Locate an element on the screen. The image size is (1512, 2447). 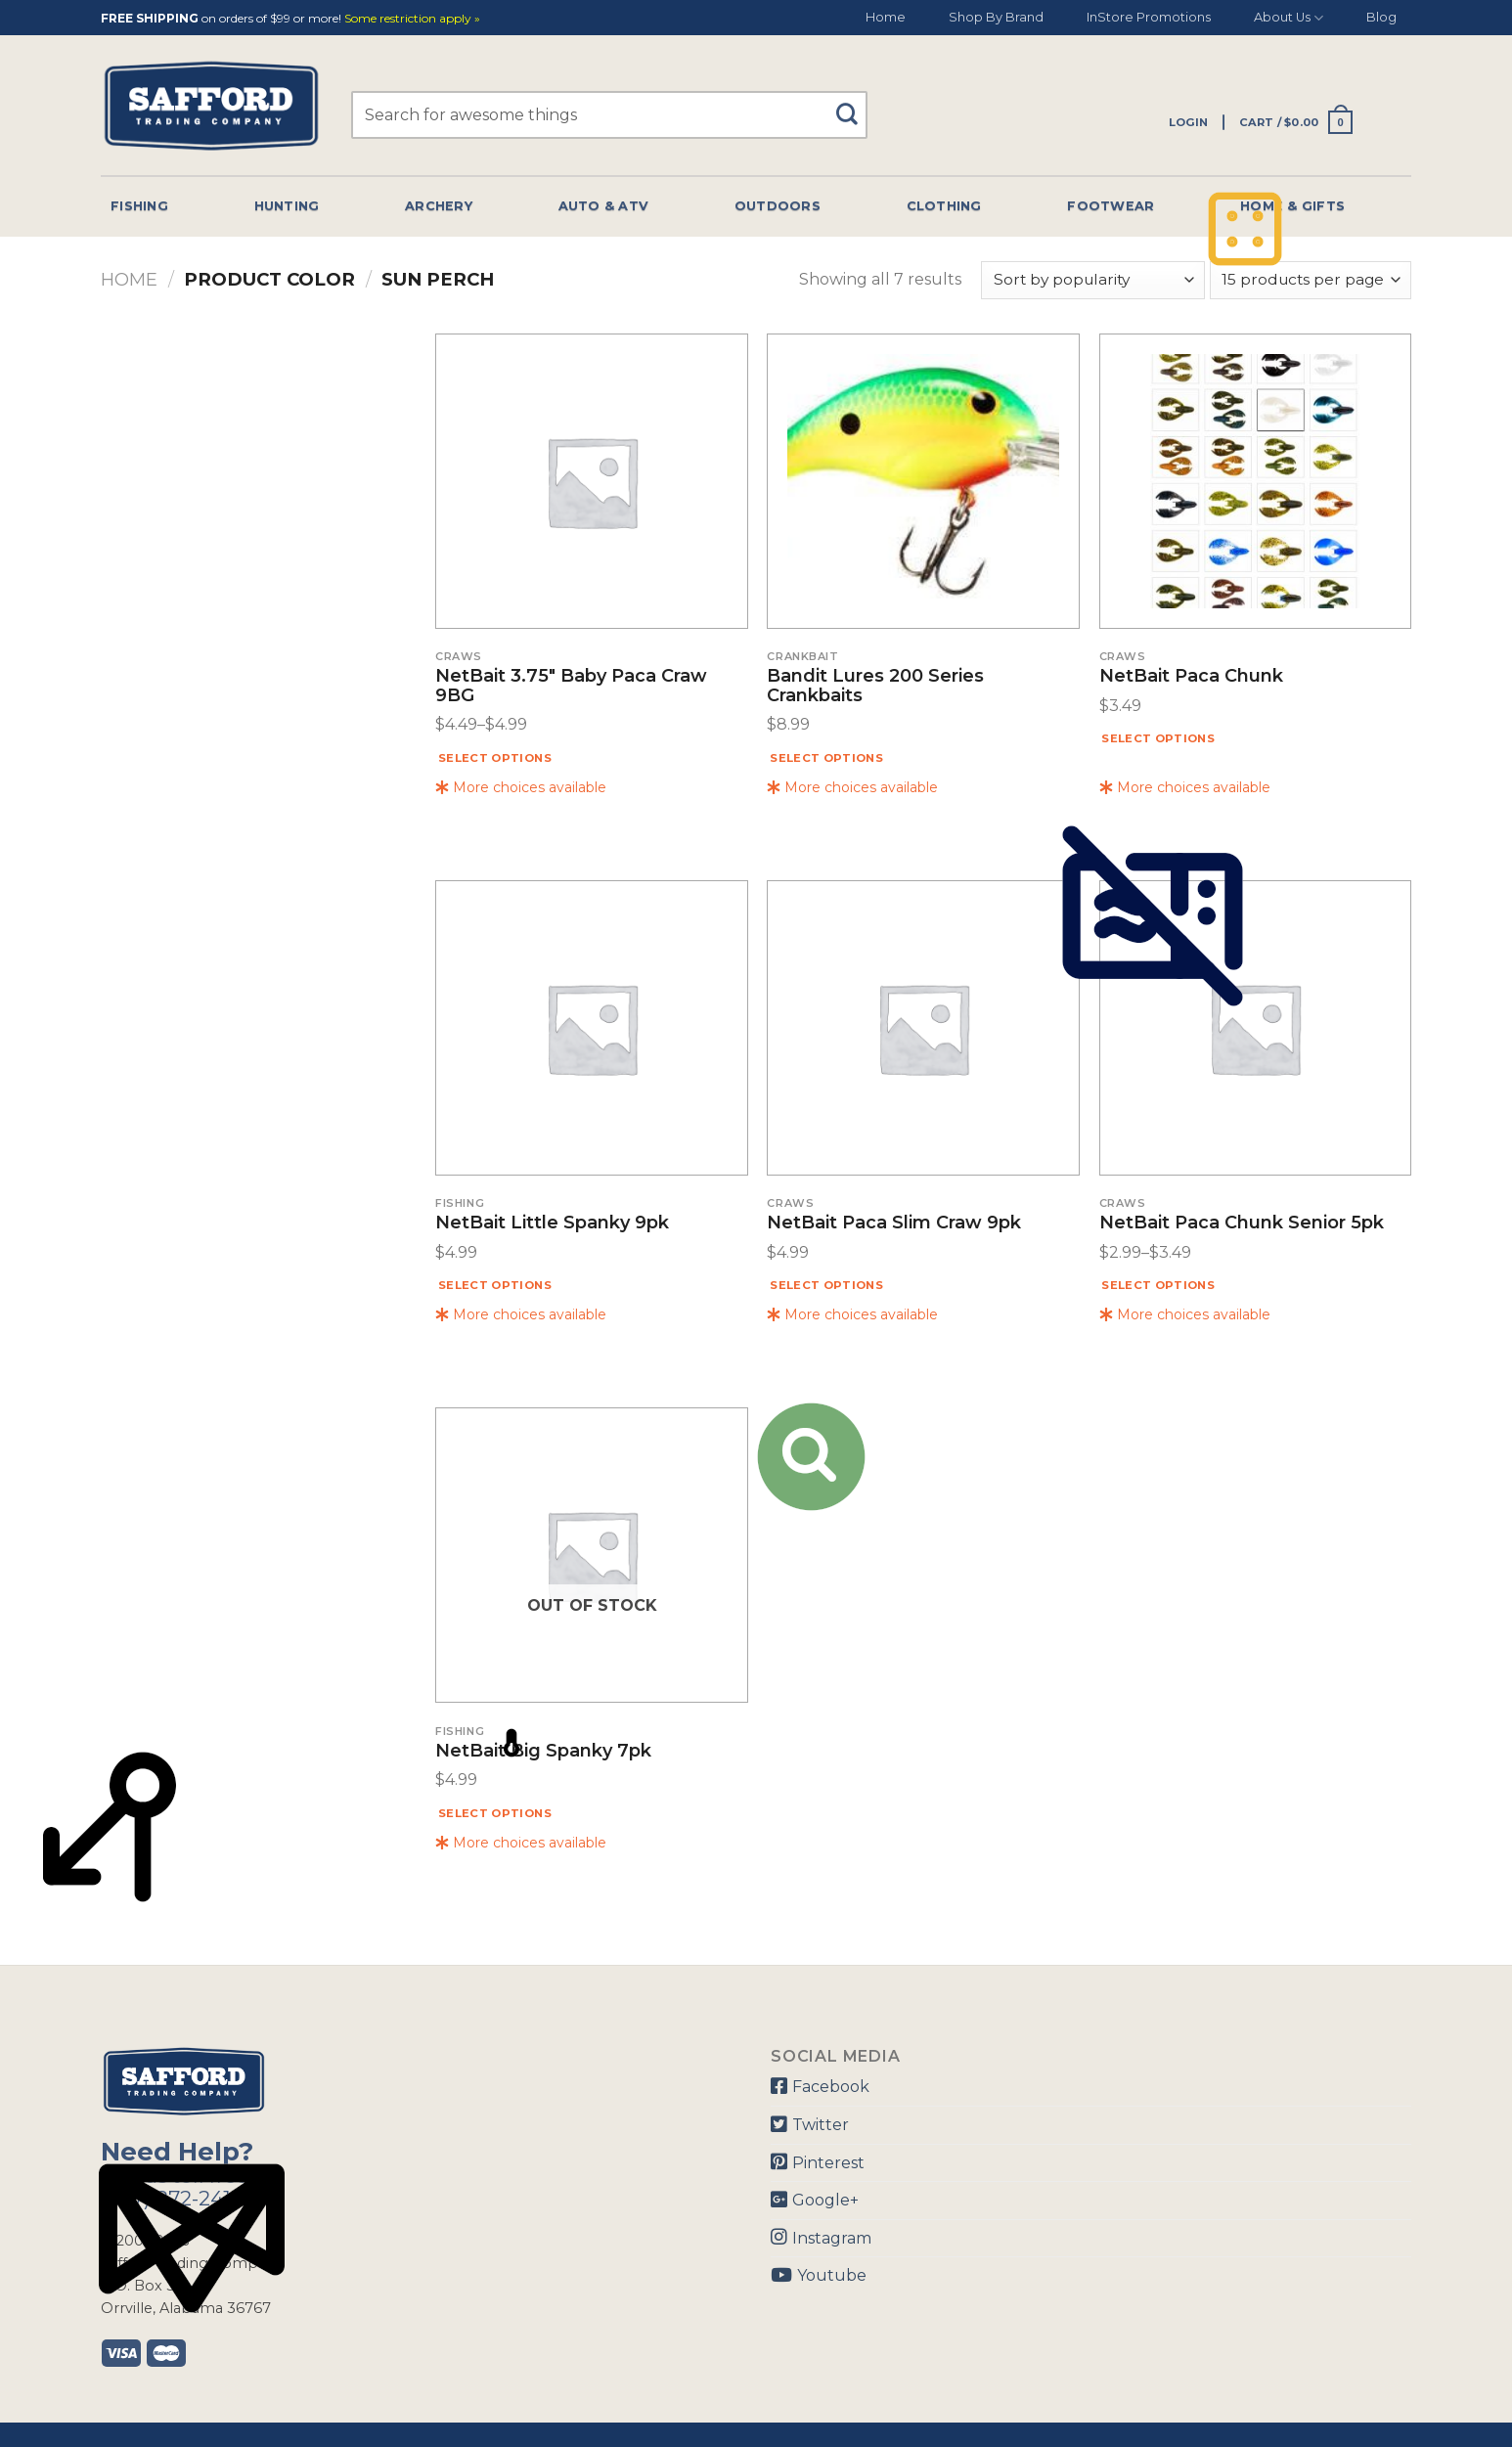
take the first left exit at the roundabout is located at coordinates (110, 1827).